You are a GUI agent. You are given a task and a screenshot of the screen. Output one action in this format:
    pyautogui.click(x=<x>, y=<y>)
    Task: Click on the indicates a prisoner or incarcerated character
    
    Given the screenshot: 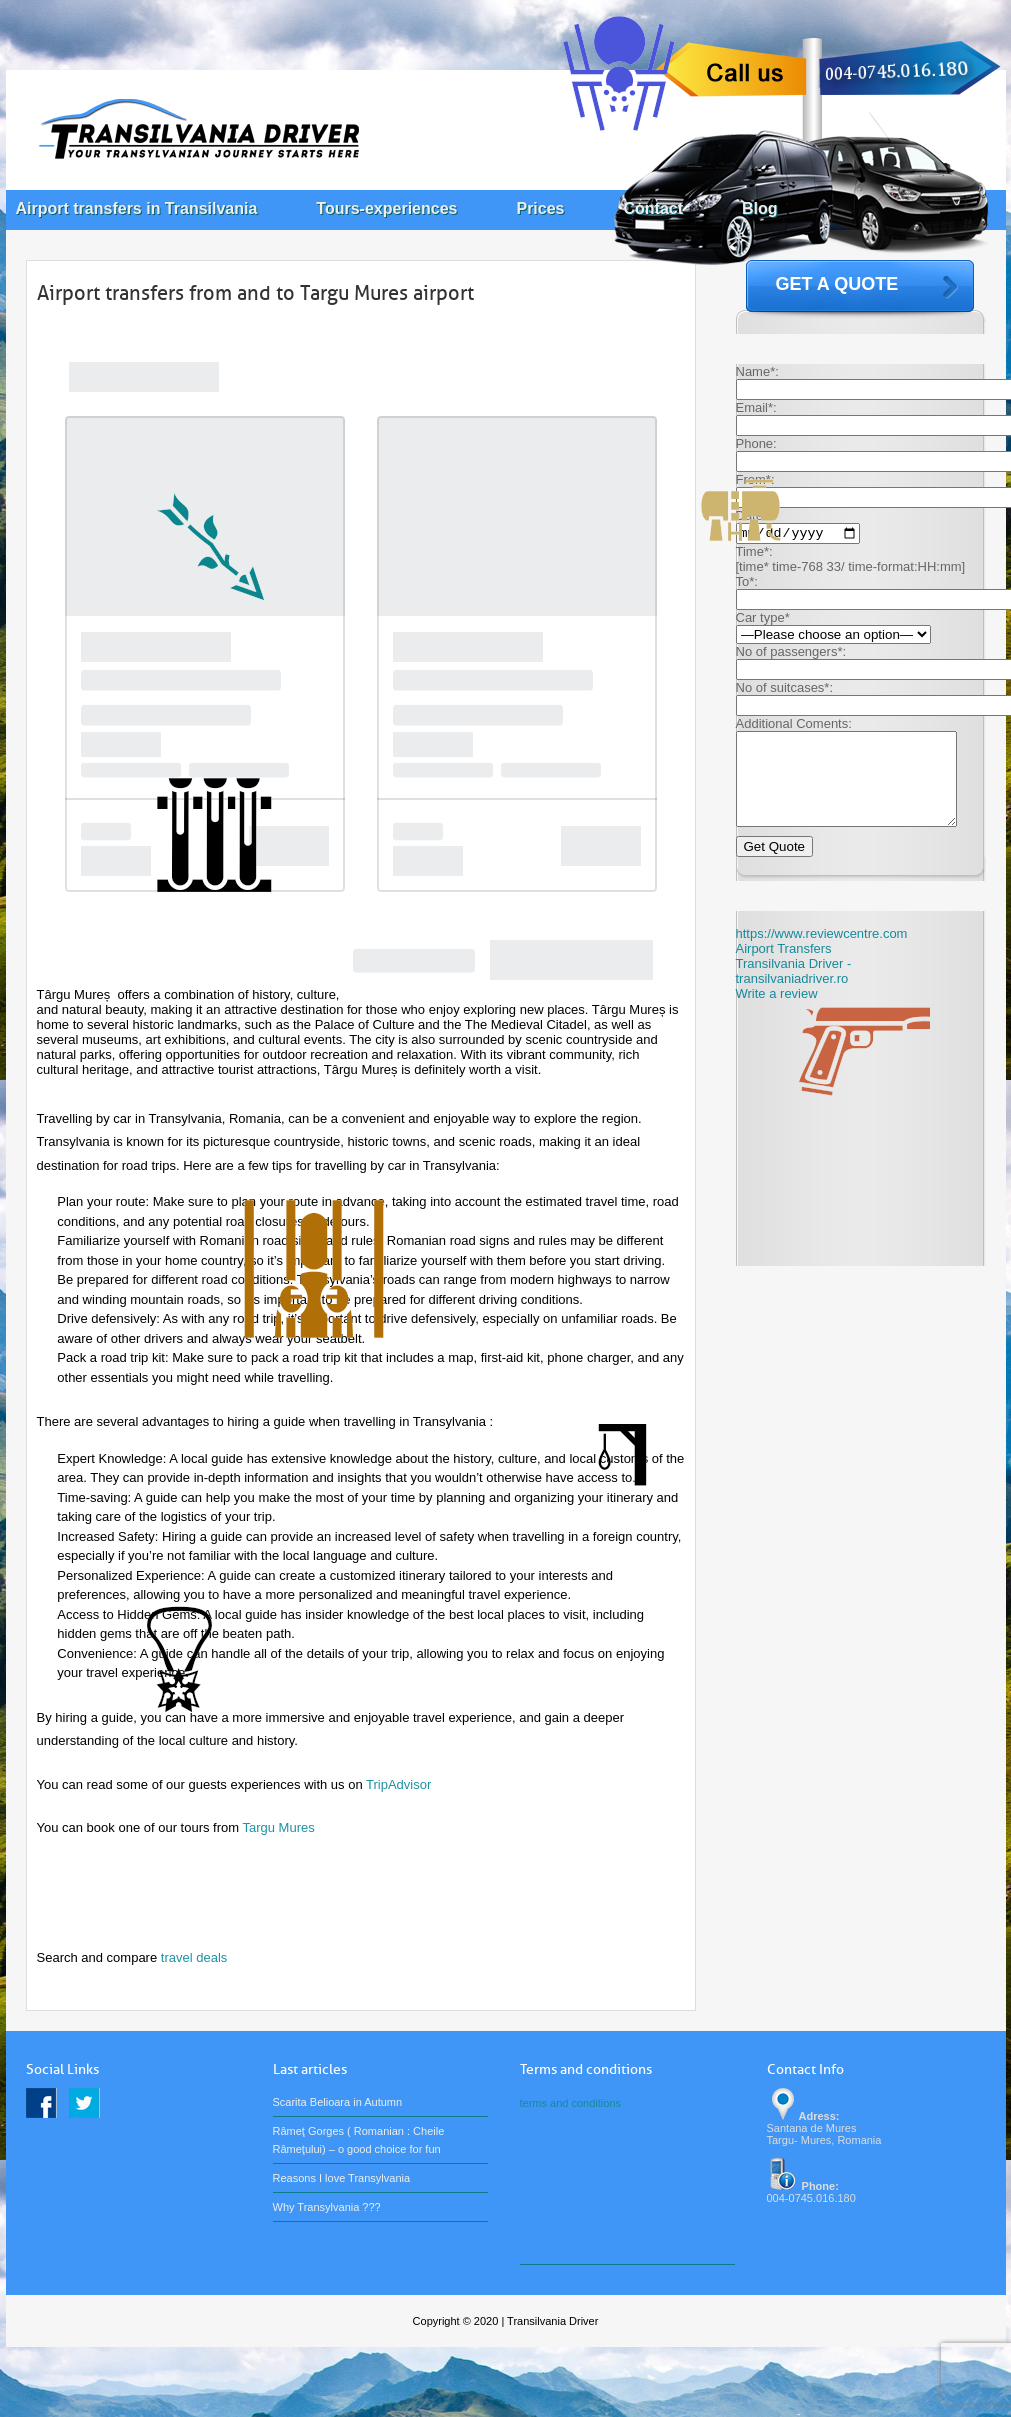 What is the action you would take?
    pyautogui.click(x=314, y=1269)
    